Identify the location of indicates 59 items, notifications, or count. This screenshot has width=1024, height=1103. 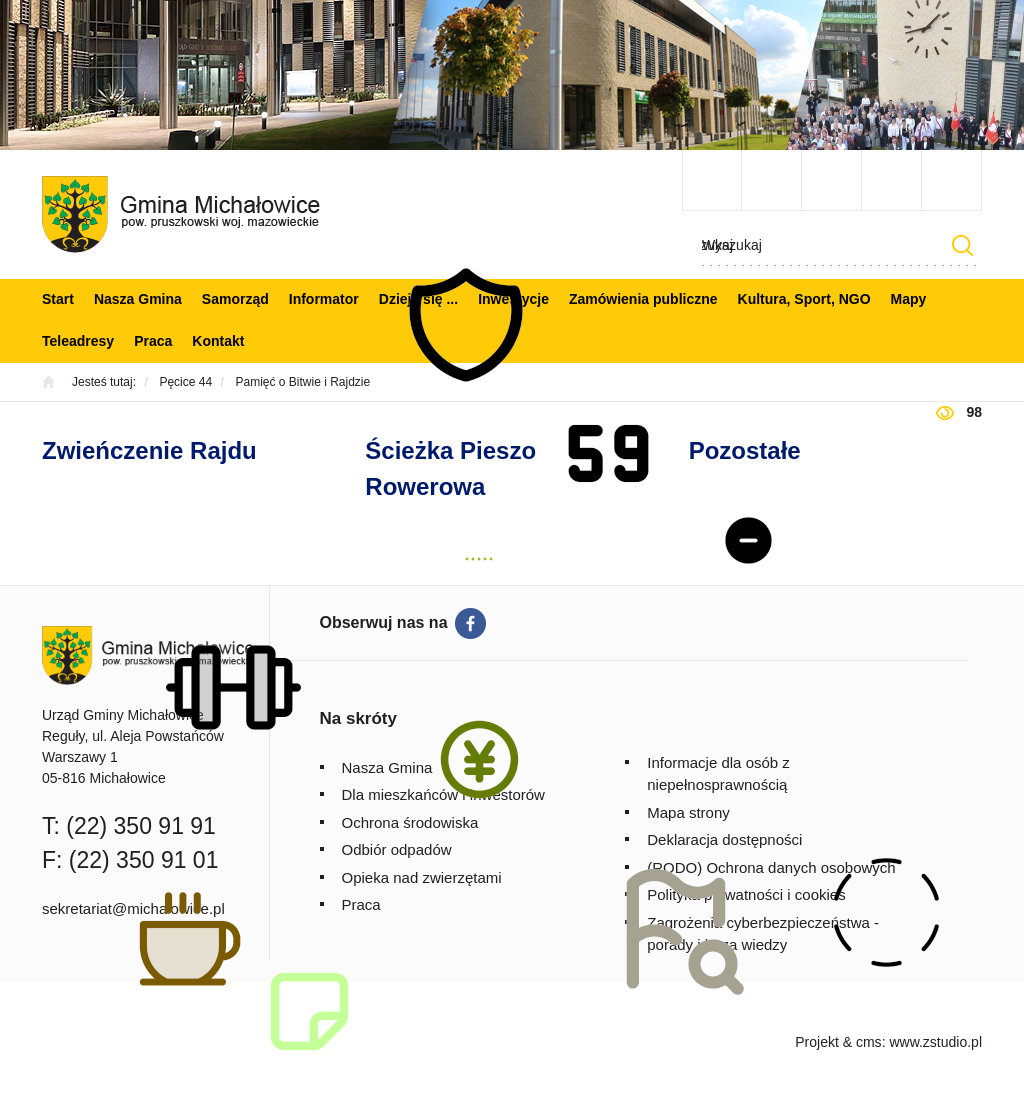
(608, 453).